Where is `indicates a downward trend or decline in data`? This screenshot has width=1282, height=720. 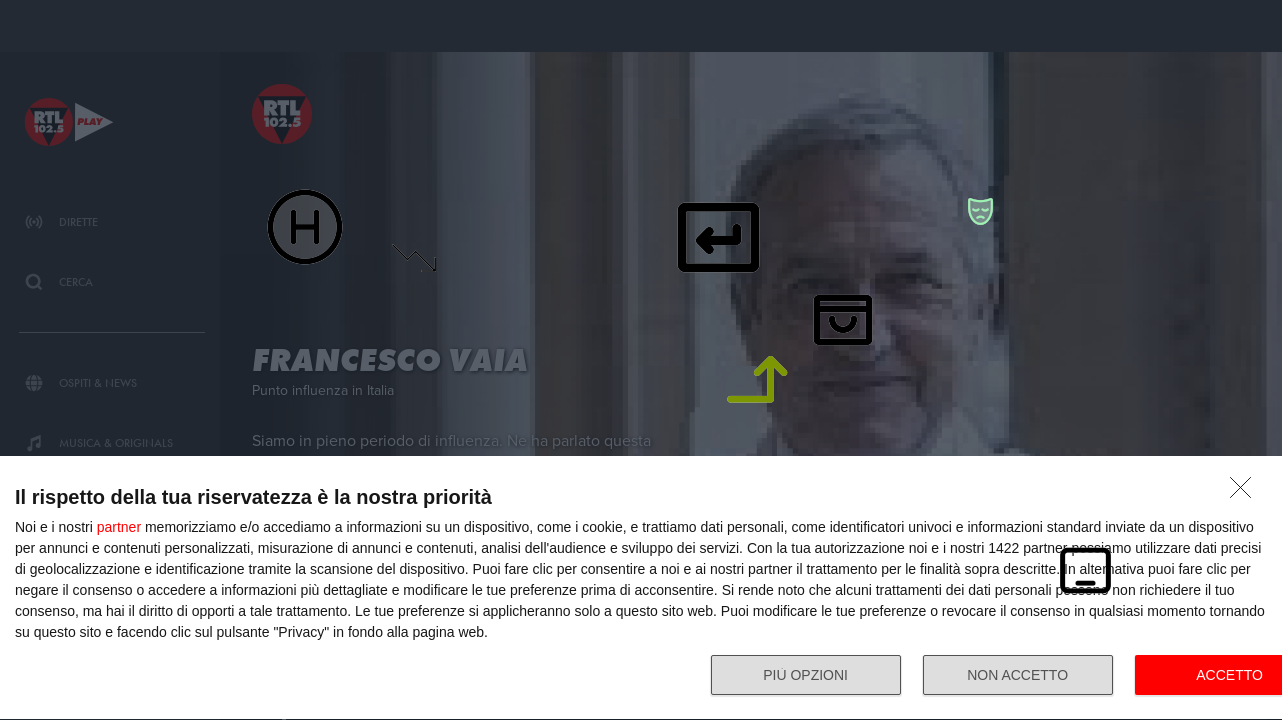 indicates a downward trend or decline in data is located at coordinates (414, 258).